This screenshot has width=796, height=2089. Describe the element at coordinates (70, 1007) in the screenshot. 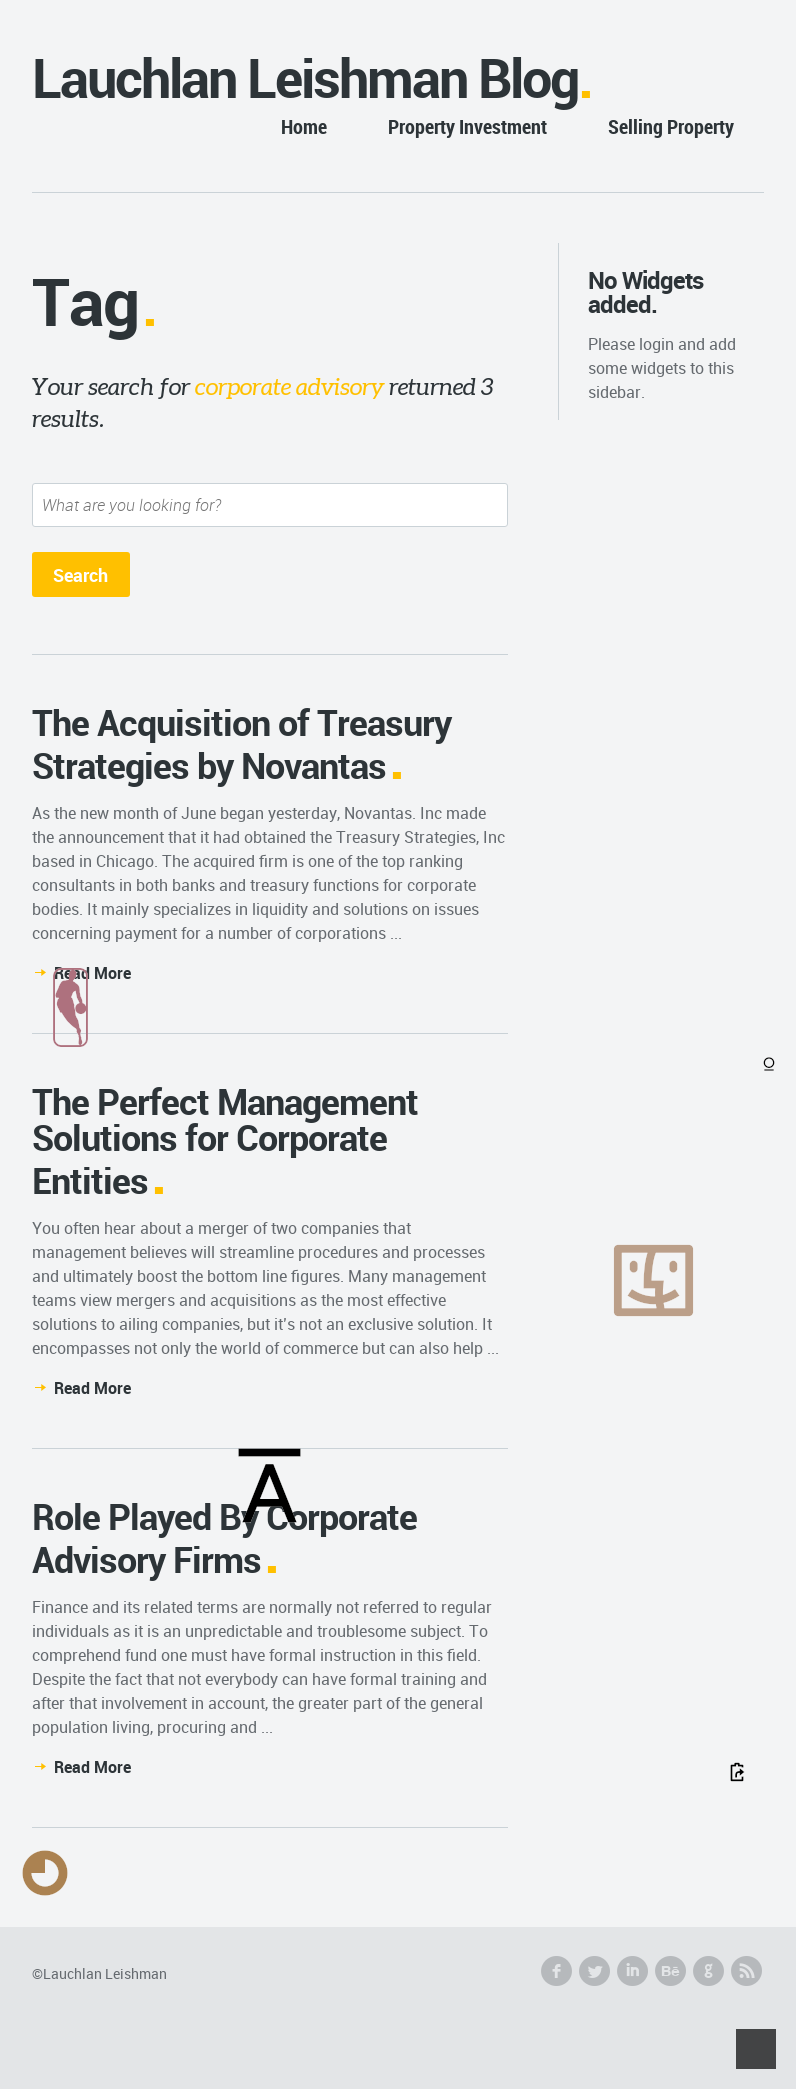

I see `open the NBA app` at that location.